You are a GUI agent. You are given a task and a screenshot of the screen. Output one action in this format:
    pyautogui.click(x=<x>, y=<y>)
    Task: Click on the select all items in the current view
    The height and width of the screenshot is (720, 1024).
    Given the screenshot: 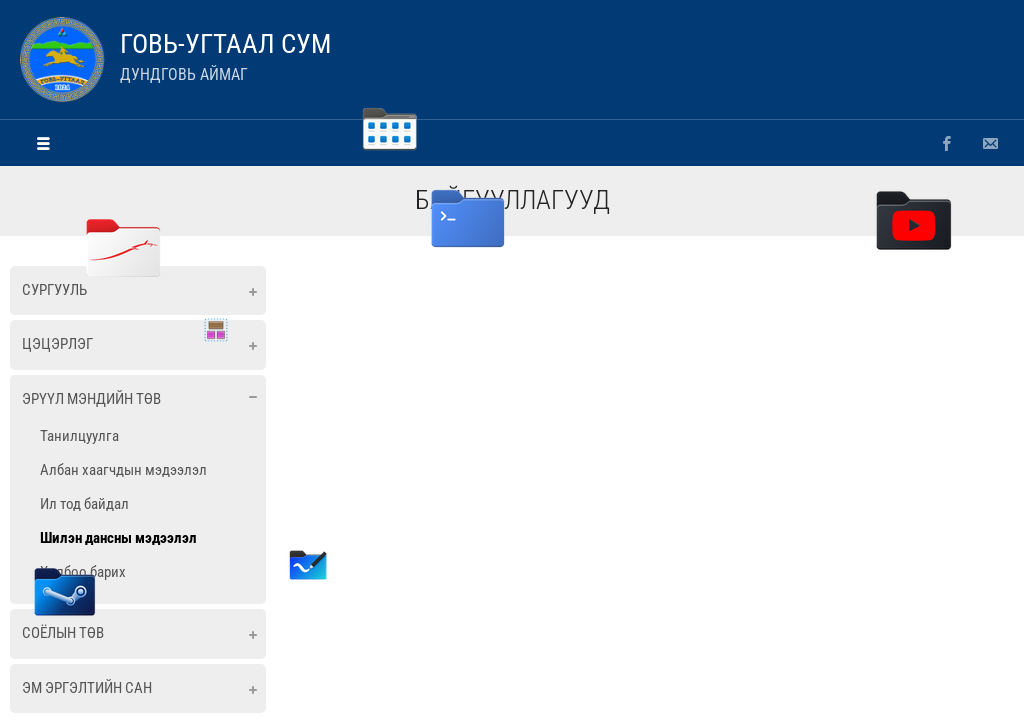 What is the action you would take?
    pyautogui.click(x=216, y=330)
    